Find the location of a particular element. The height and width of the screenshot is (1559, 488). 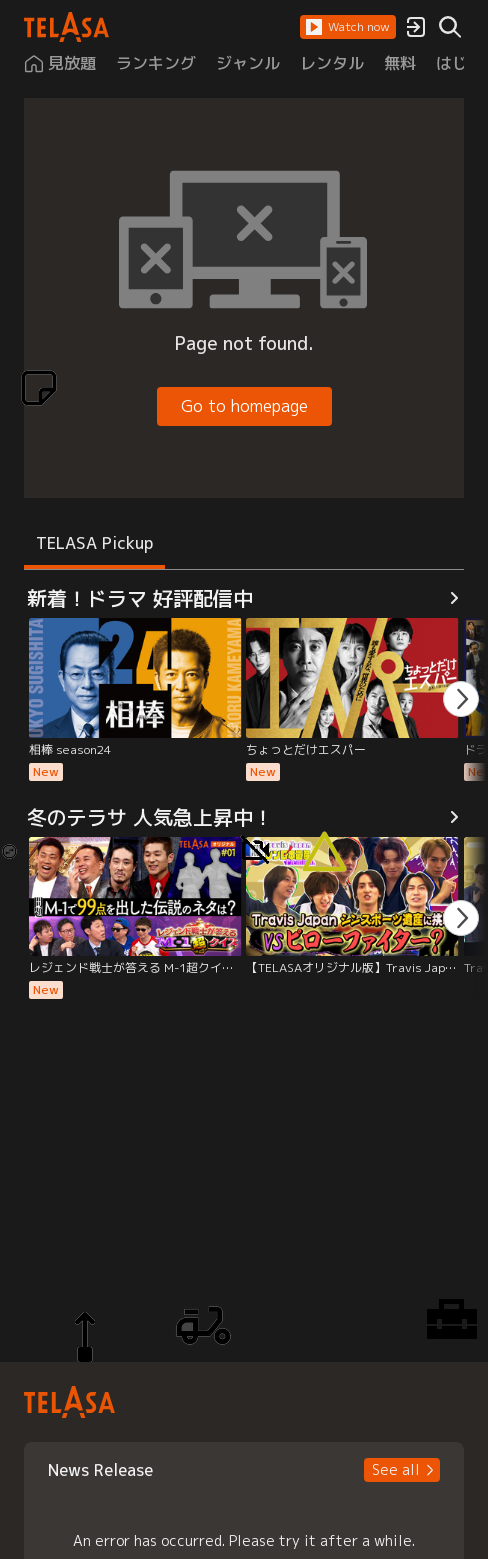

create a new note is located at coordinates (39, 388).